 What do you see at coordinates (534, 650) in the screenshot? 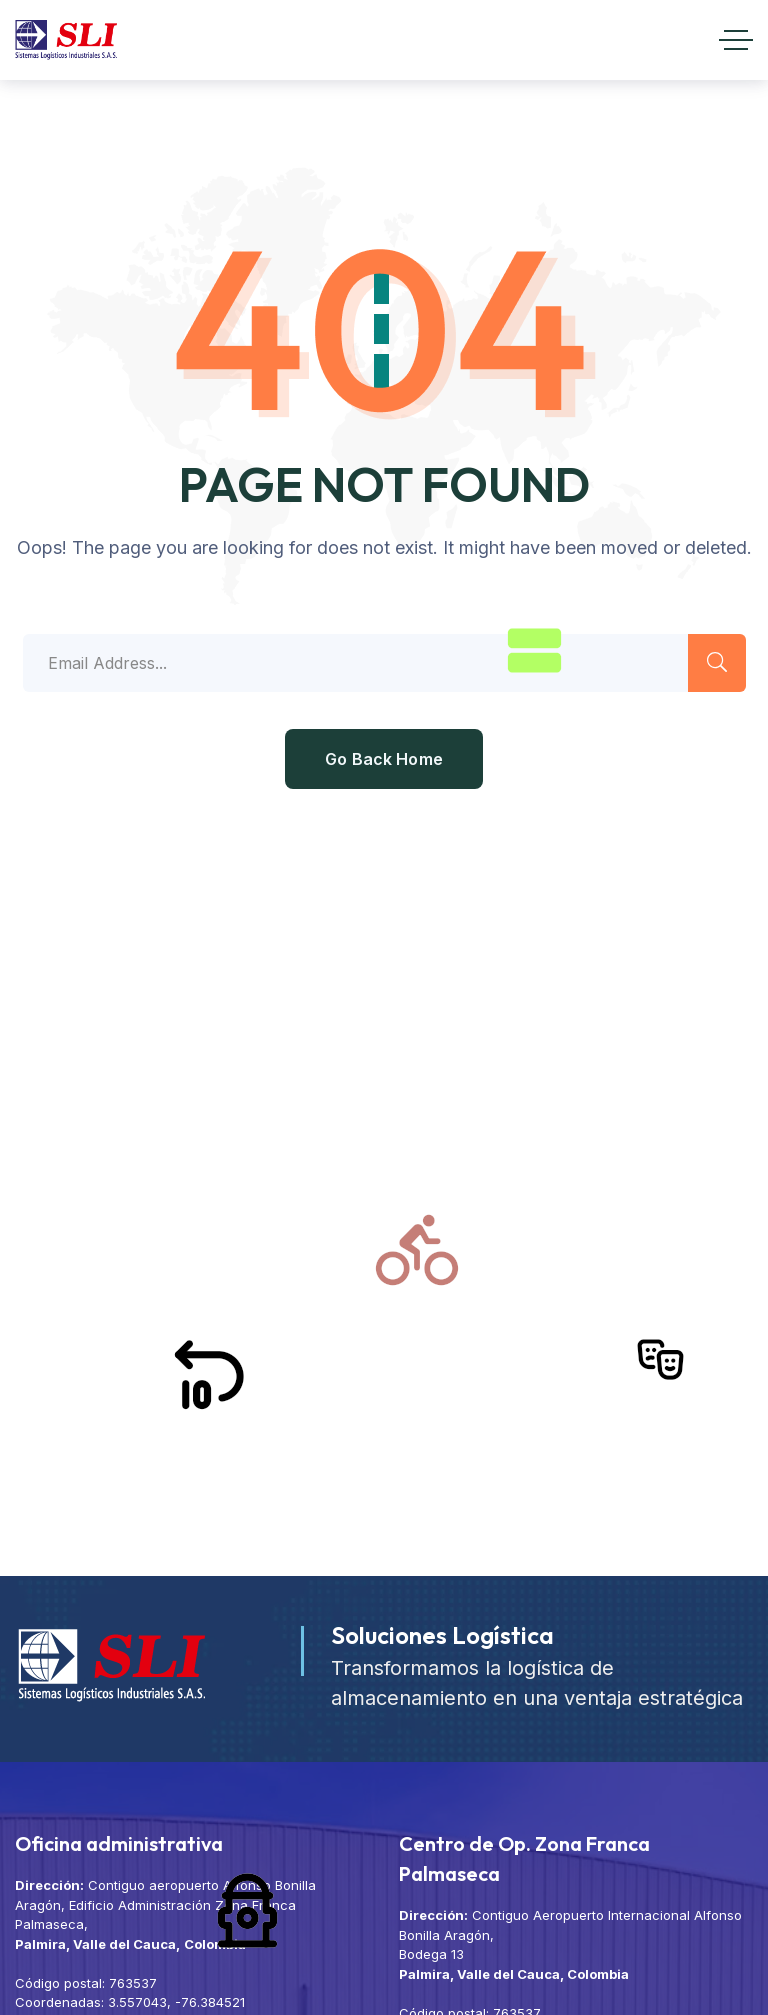
I see `switch to row layout view` at bounding box center [534, 650].